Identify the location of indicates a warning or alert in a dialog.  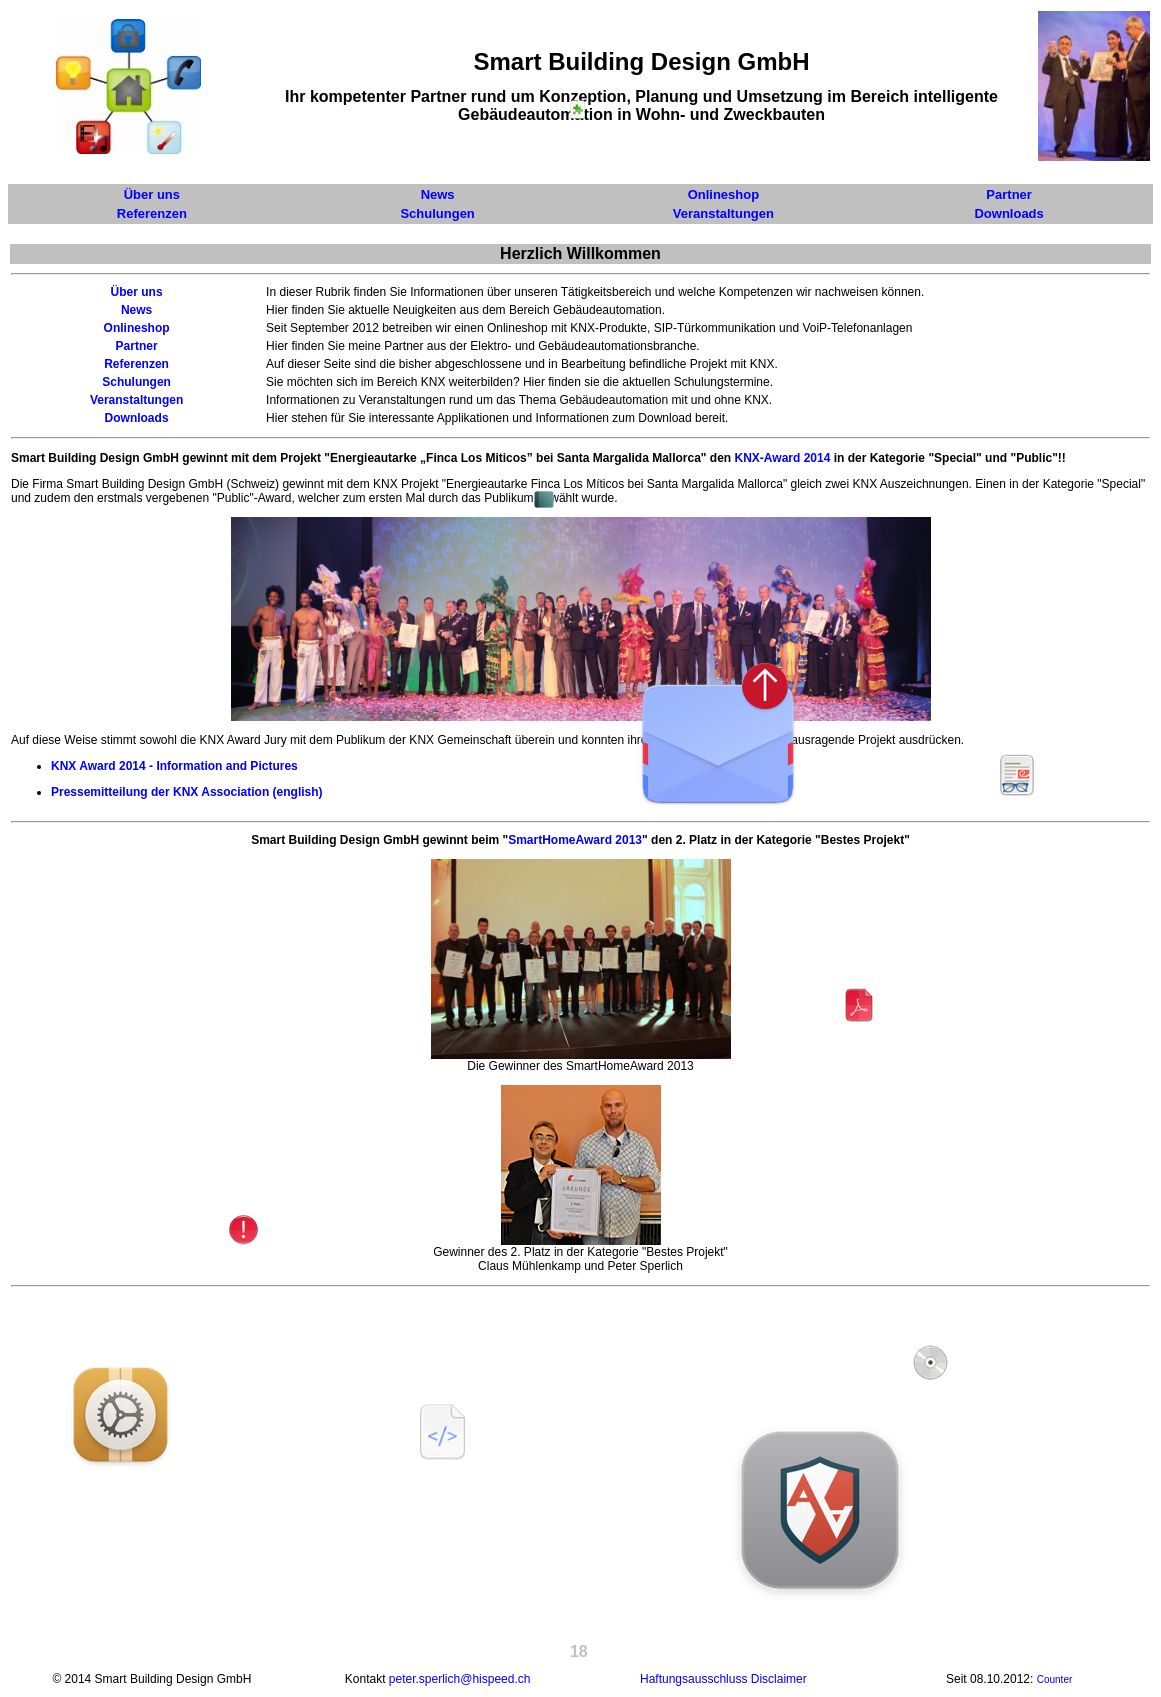
(243, 1229).